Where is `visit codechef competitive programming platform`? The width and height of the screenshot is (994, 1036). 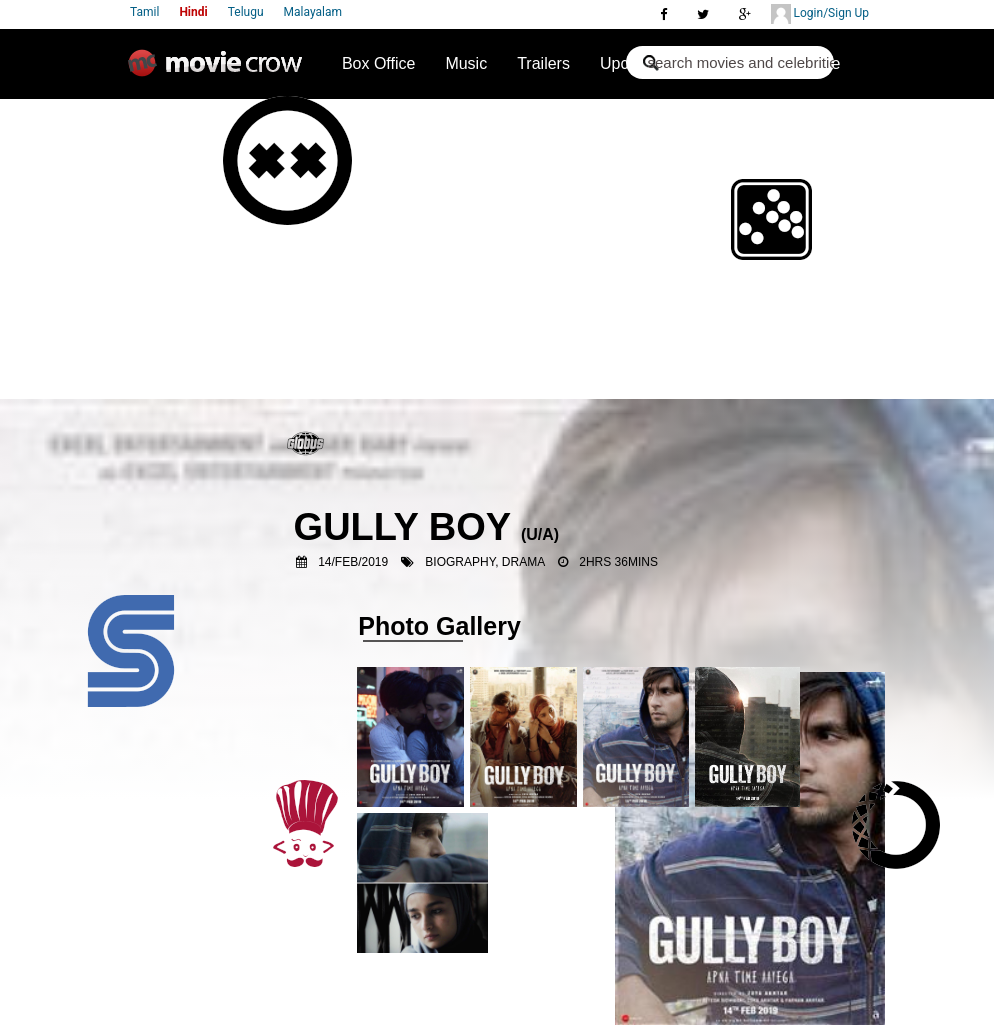
visit codechef competitive programming platform is located at coordinates (305, 823).